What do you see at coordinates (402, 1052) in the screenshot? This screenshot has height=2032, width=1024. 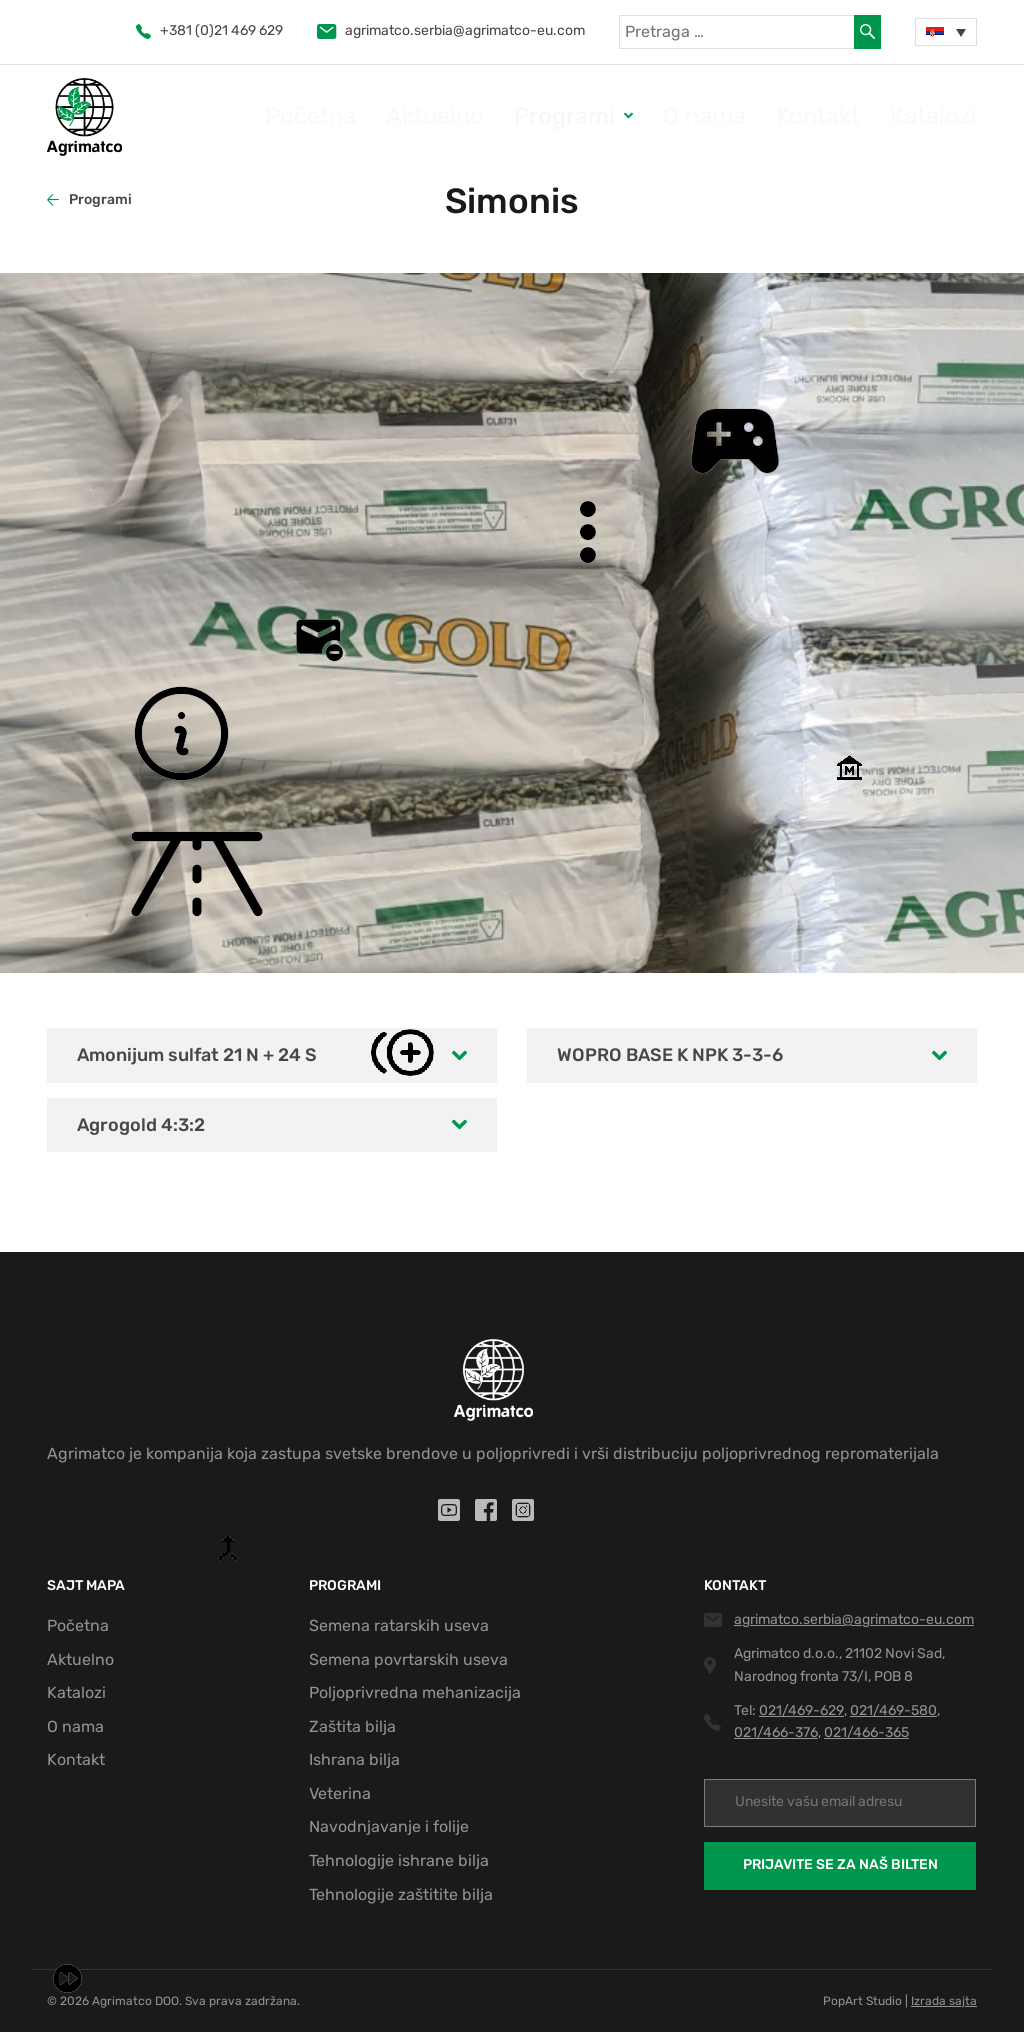 I see `duplicate or copy a control point` at bounding box center [402, 1052].